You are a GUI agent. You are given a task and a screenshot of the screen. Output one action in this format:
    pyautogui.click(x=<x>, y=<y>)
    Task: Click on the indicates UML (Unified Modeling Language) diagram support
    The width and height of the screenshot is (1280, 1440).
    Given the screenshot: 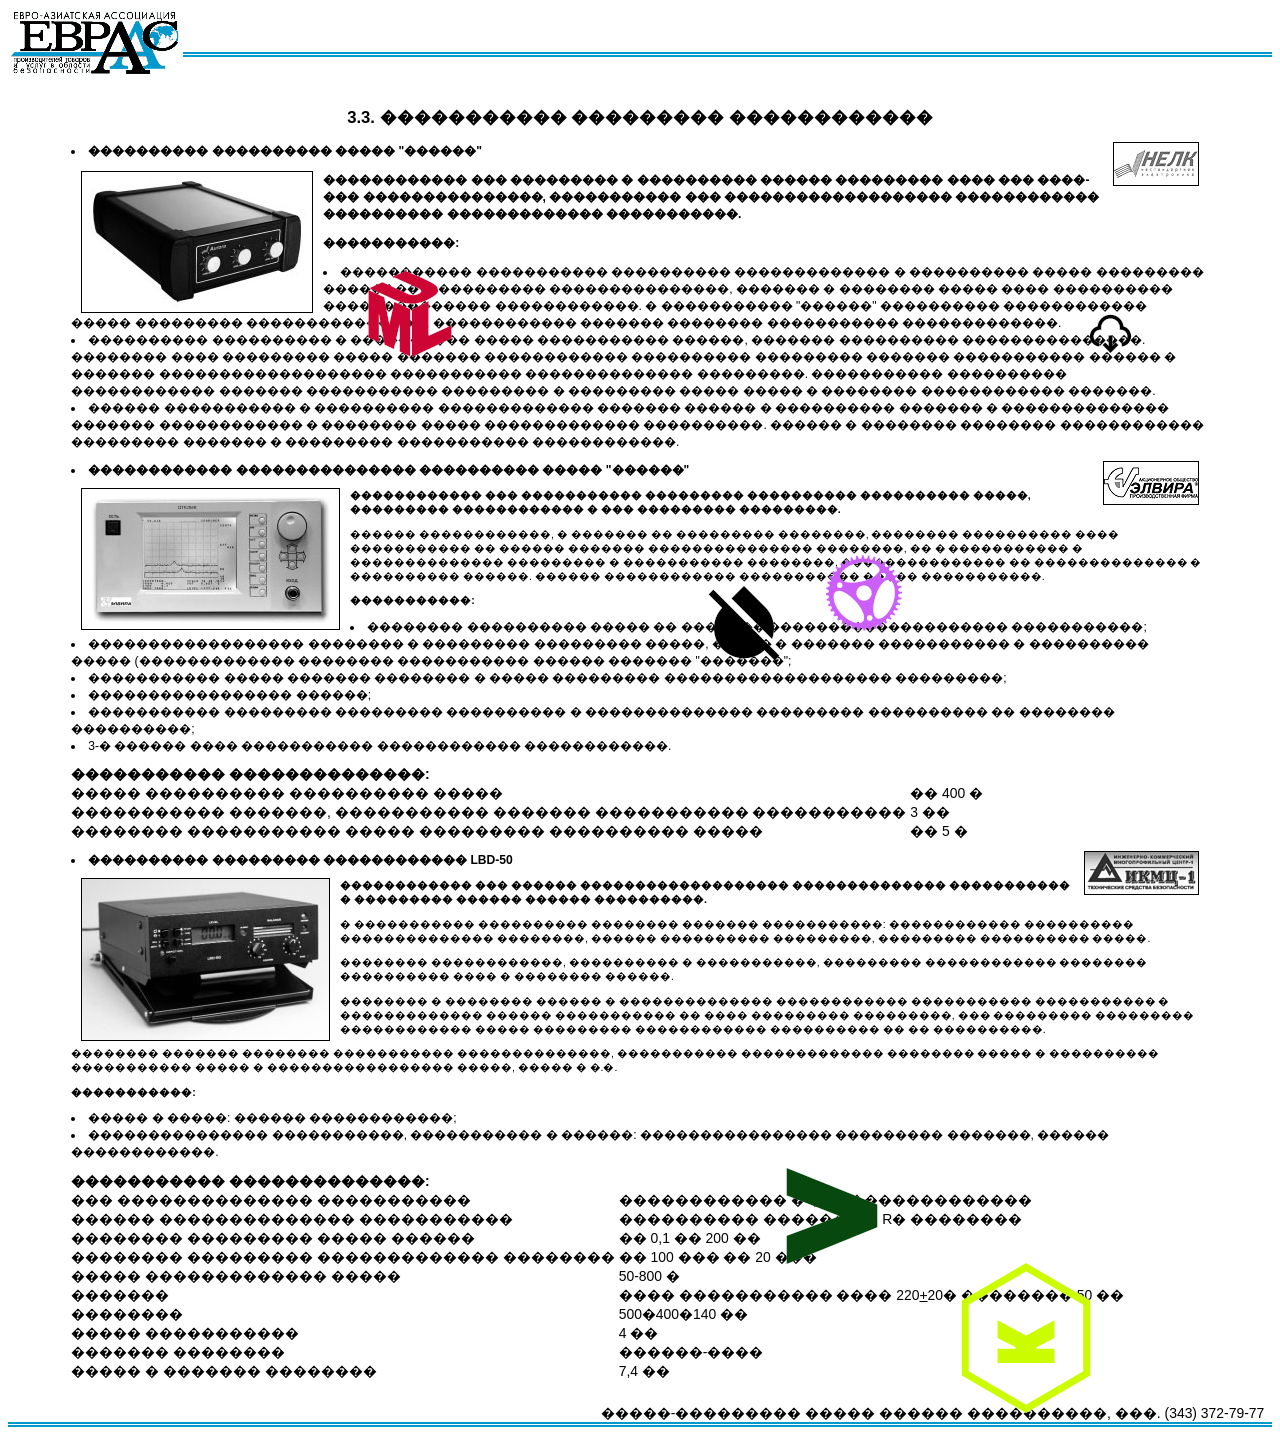 What is the action you would take?
    pyautogui.click(x=410, y=314)
    